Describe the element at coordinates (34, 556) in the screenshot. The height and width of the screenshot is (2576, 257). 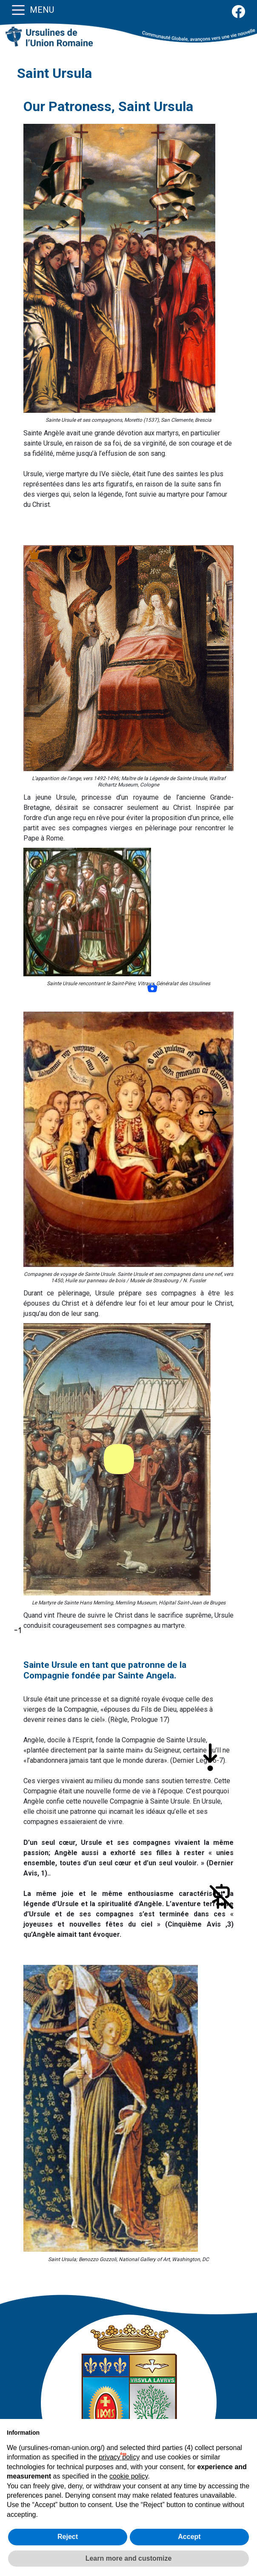
I see `select queen piece in chess game` at that location.